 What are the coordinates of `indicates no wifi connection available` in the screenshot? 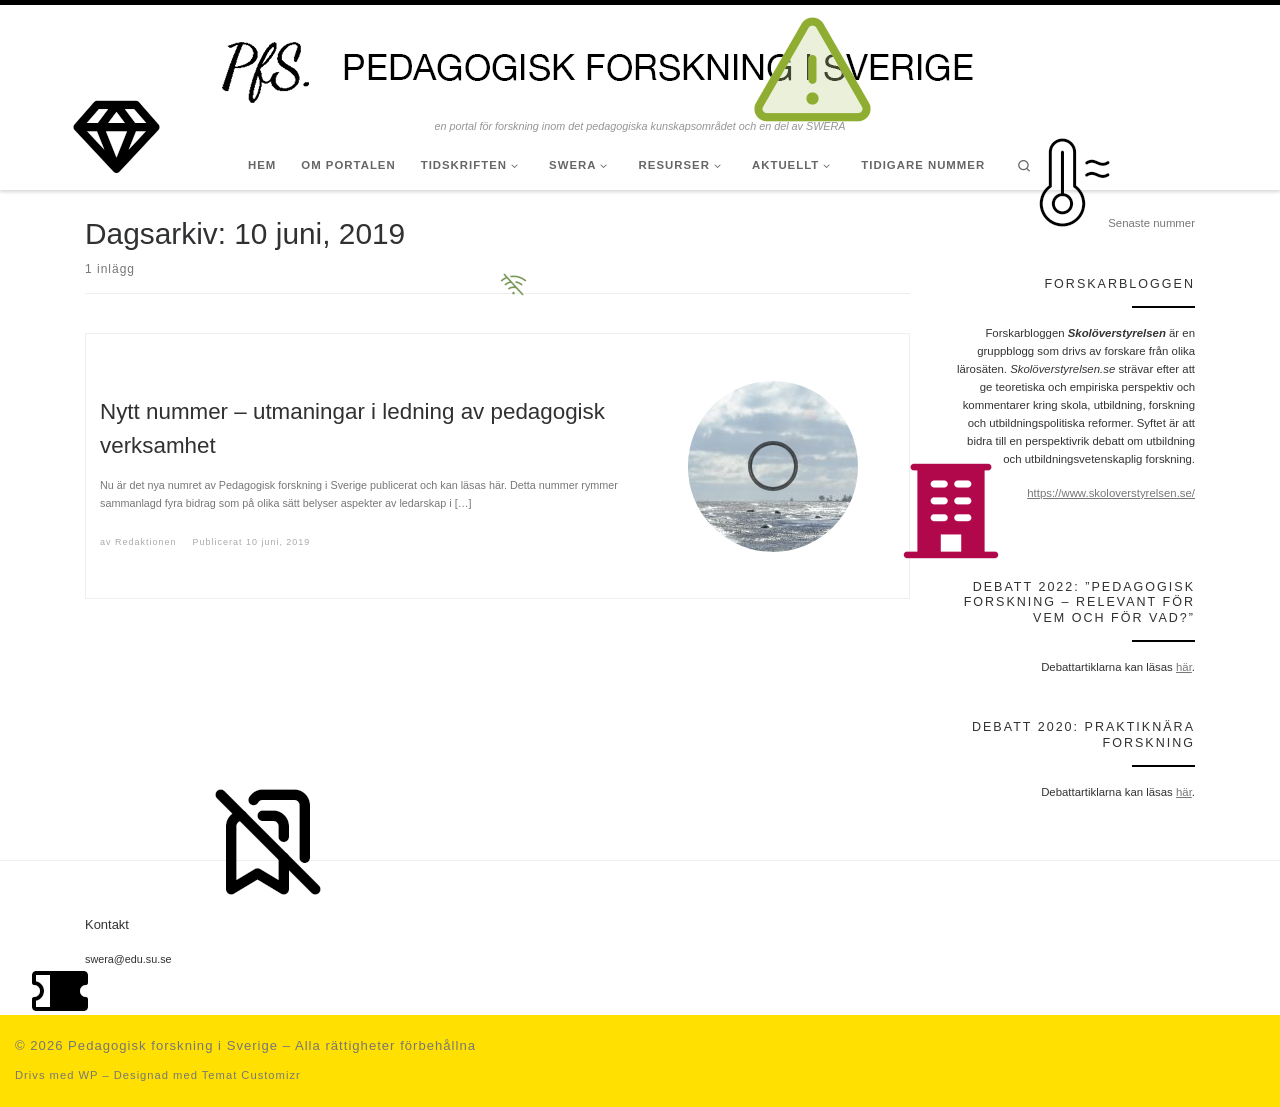 It's located at (513, 284).